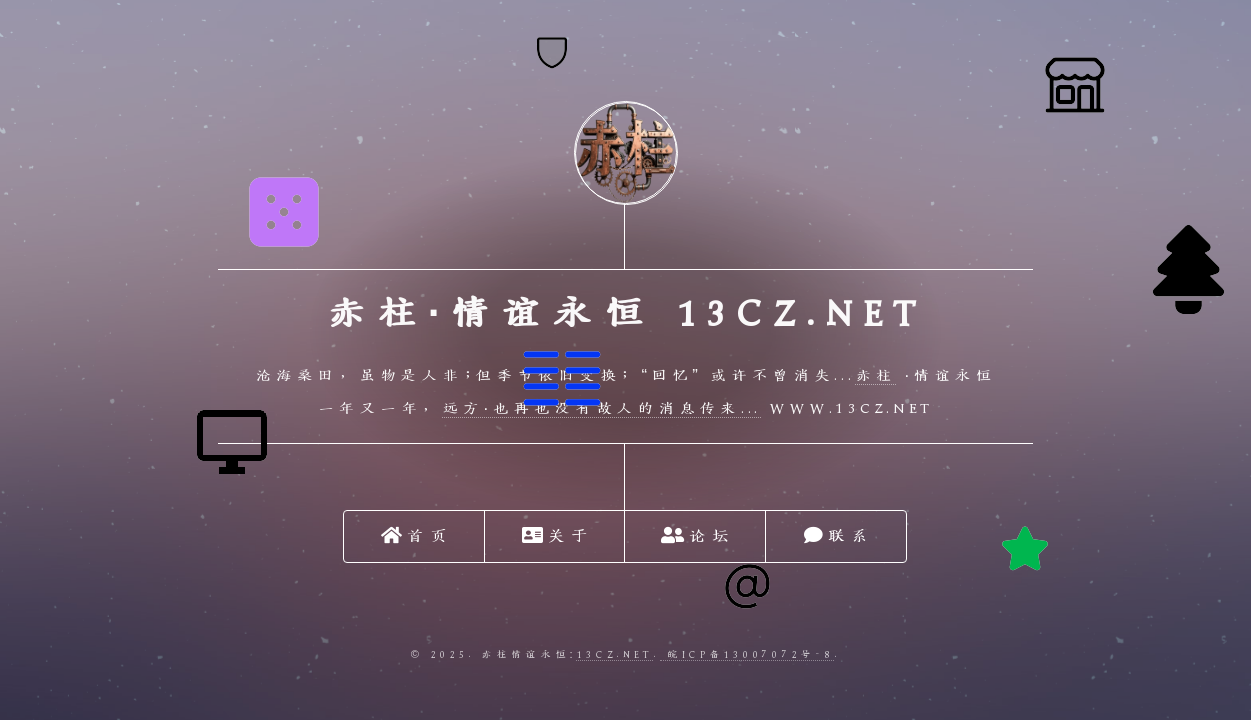 The width and height of the screenshot is (1251, 720). I want to click on switch to desktop view, so click(232, 442).